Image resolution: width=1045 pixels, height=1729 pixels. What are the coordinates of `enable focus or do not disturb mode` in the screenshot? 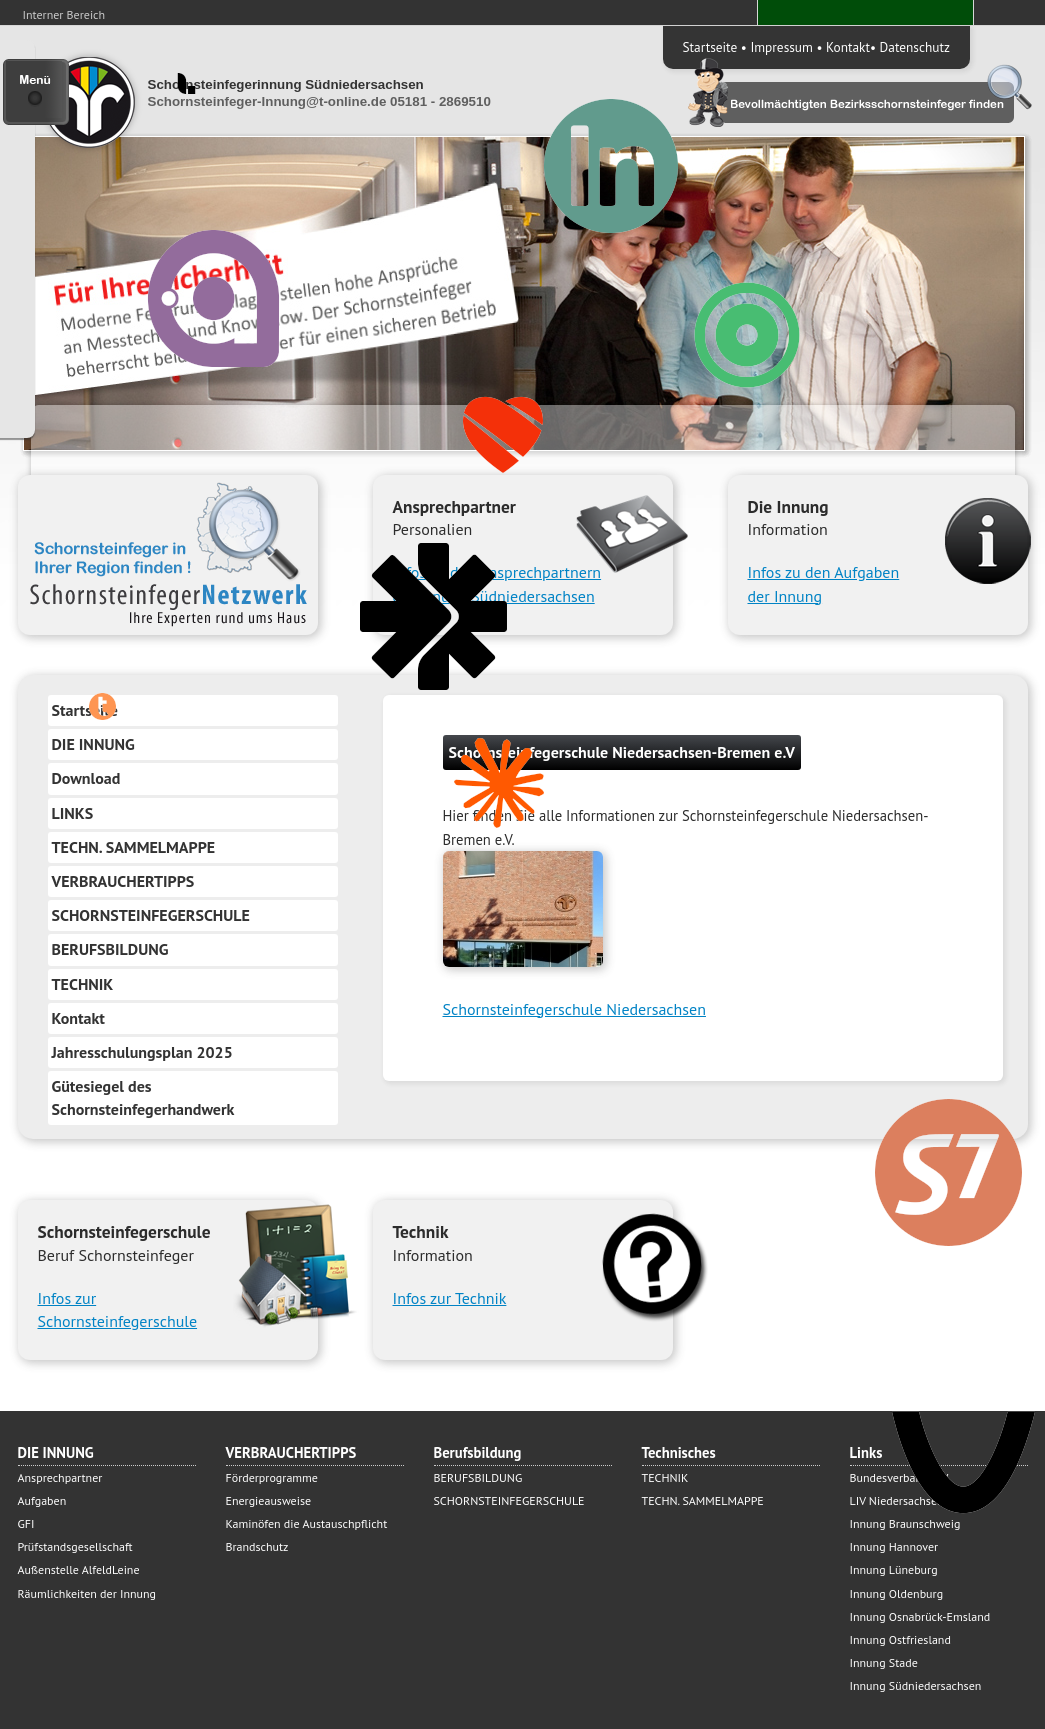 It's located at (747, 335).